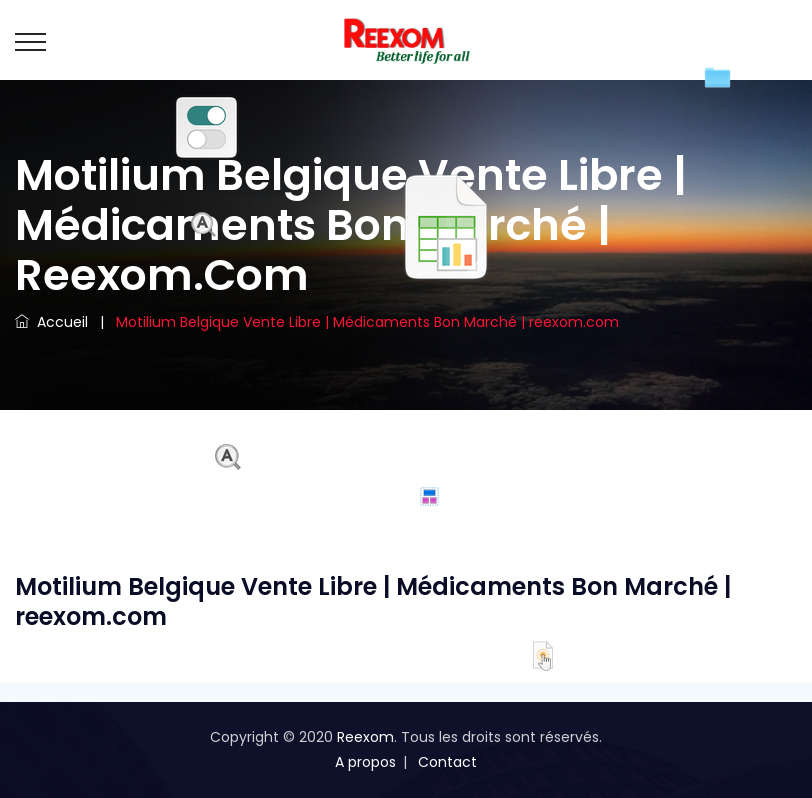 The image size is (812, 798). What do you see at coordinates (543, 655) in the screenshot?
I see `select or click on a file` at bounding box center [543, 655].